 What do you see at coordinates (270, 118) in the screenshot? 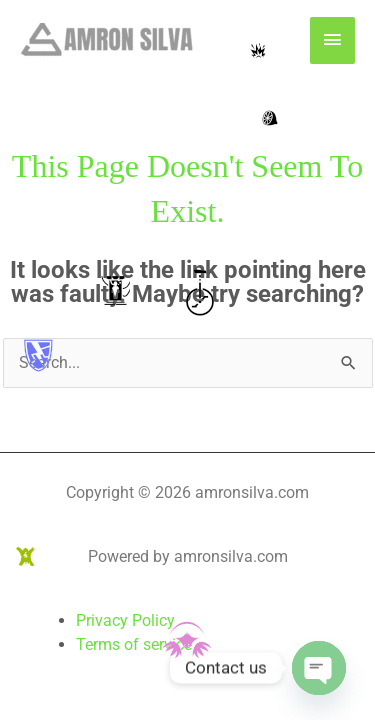
I see `indicates citrus or lemon flavor/ingredient` at bounding box center [270, 118].